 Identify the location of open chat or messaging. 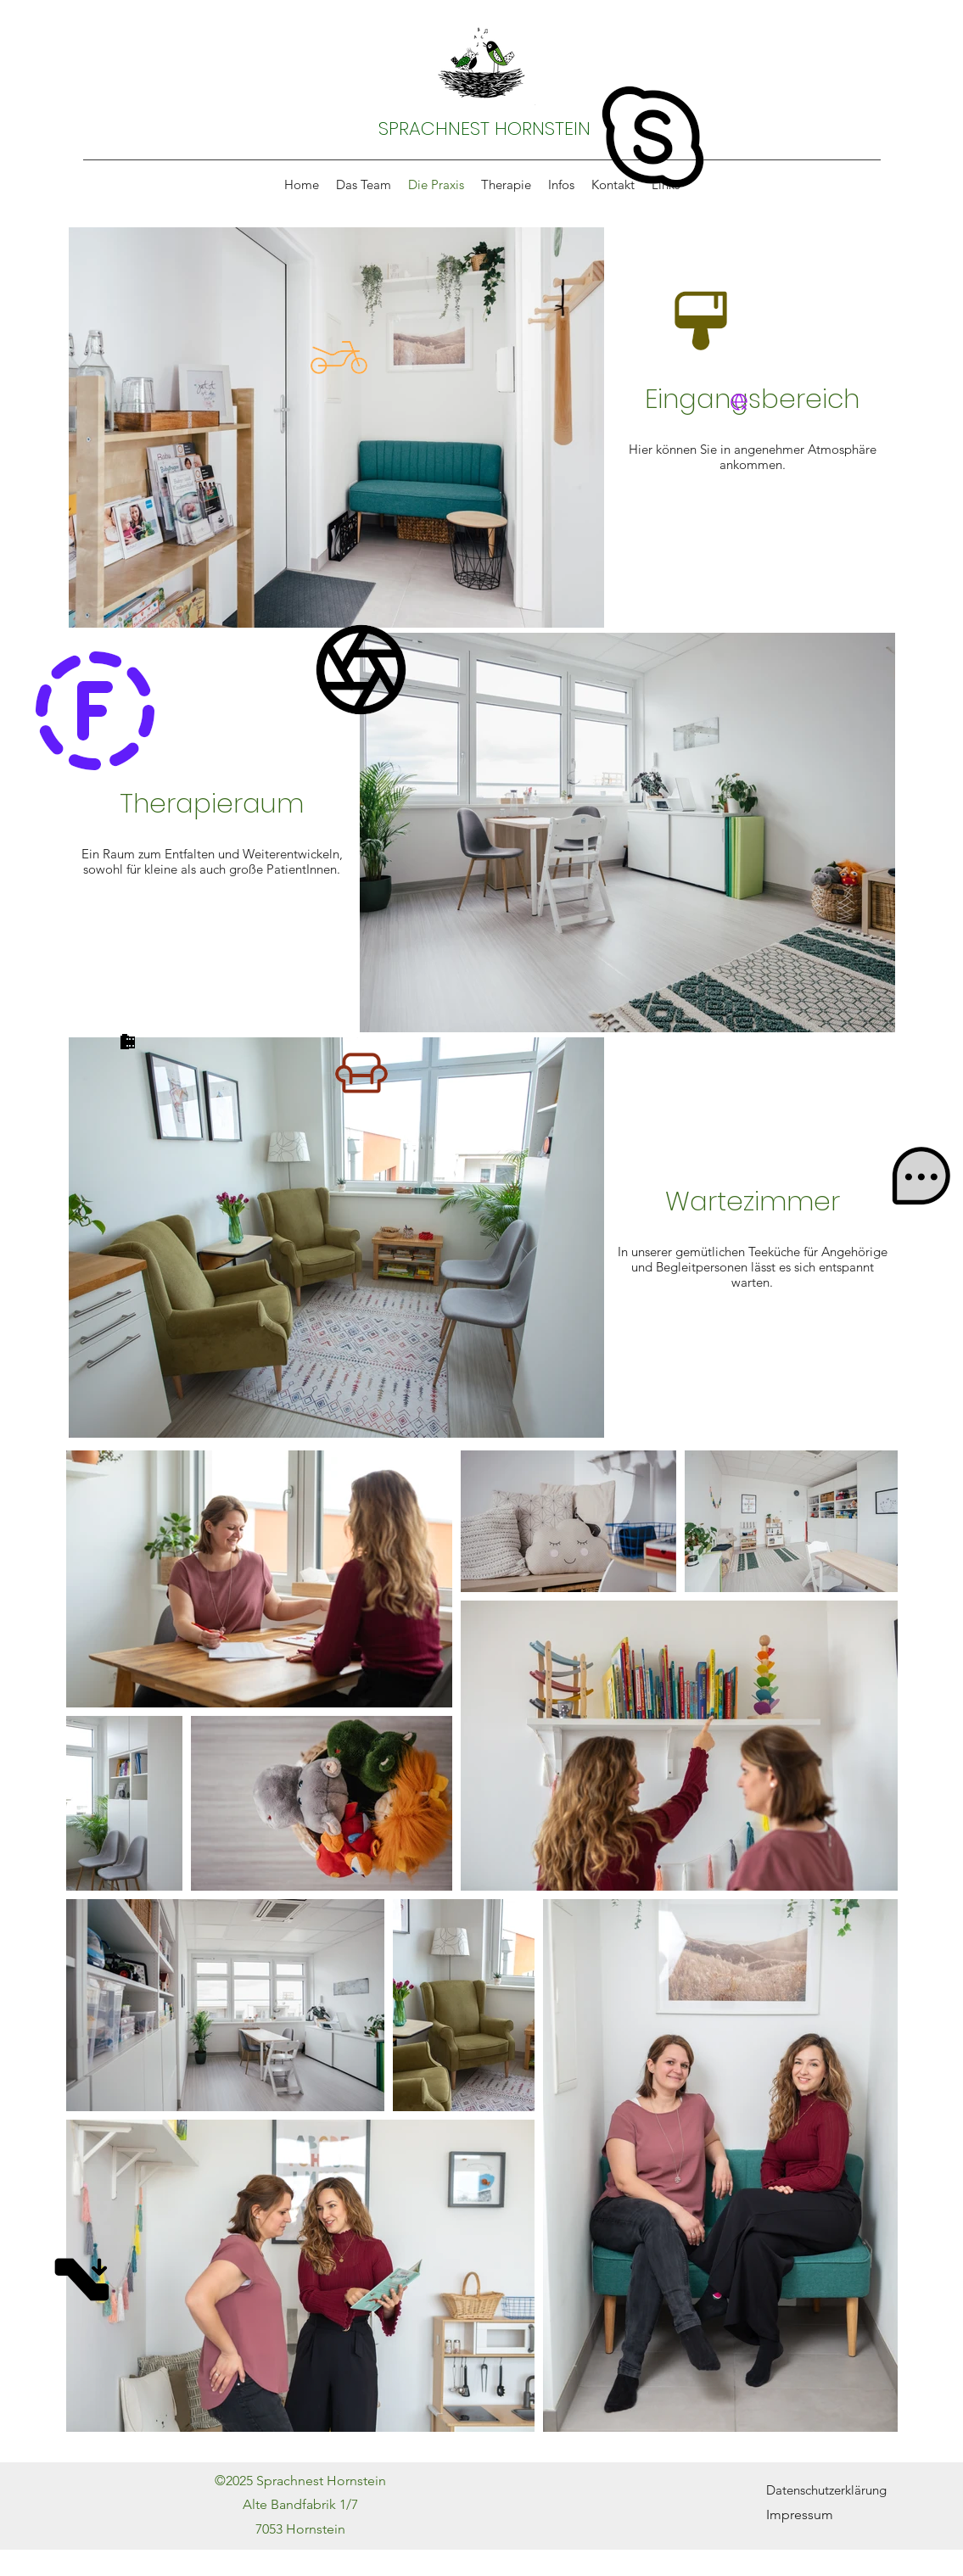
(920, 1176).